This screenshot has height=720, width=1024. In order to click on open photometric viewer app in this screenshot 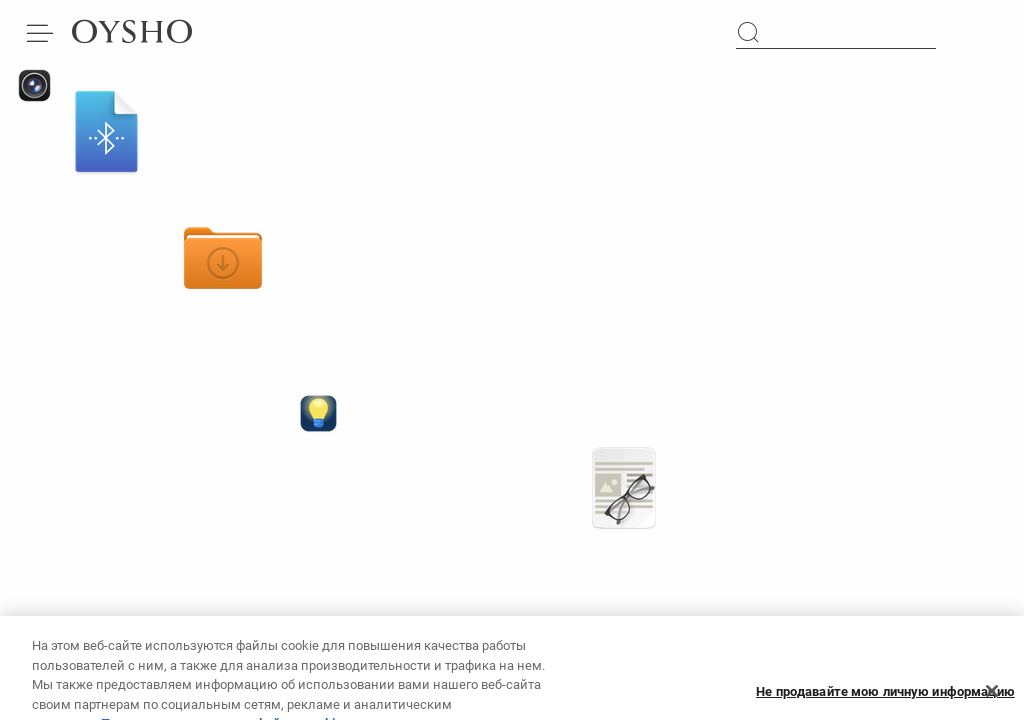, I will do `click(318, 413)`.